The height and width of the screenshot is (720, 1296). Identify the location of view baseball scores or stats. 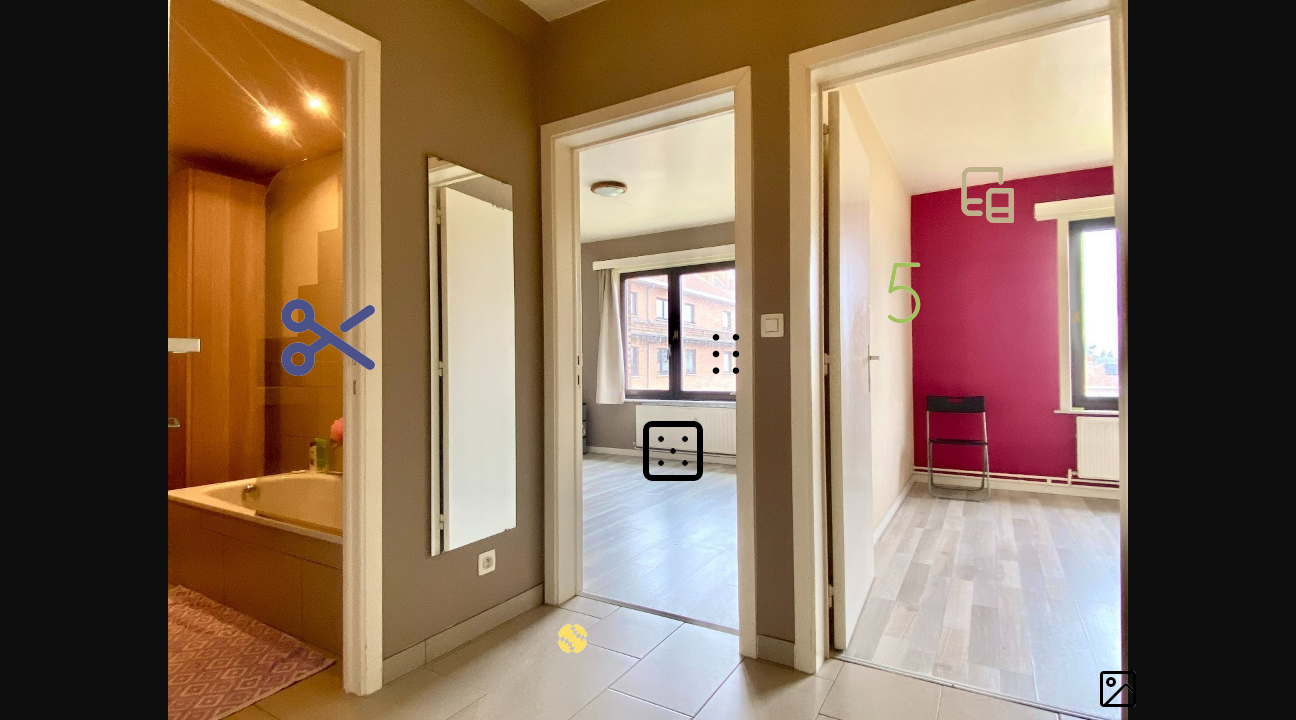
(572, 638).